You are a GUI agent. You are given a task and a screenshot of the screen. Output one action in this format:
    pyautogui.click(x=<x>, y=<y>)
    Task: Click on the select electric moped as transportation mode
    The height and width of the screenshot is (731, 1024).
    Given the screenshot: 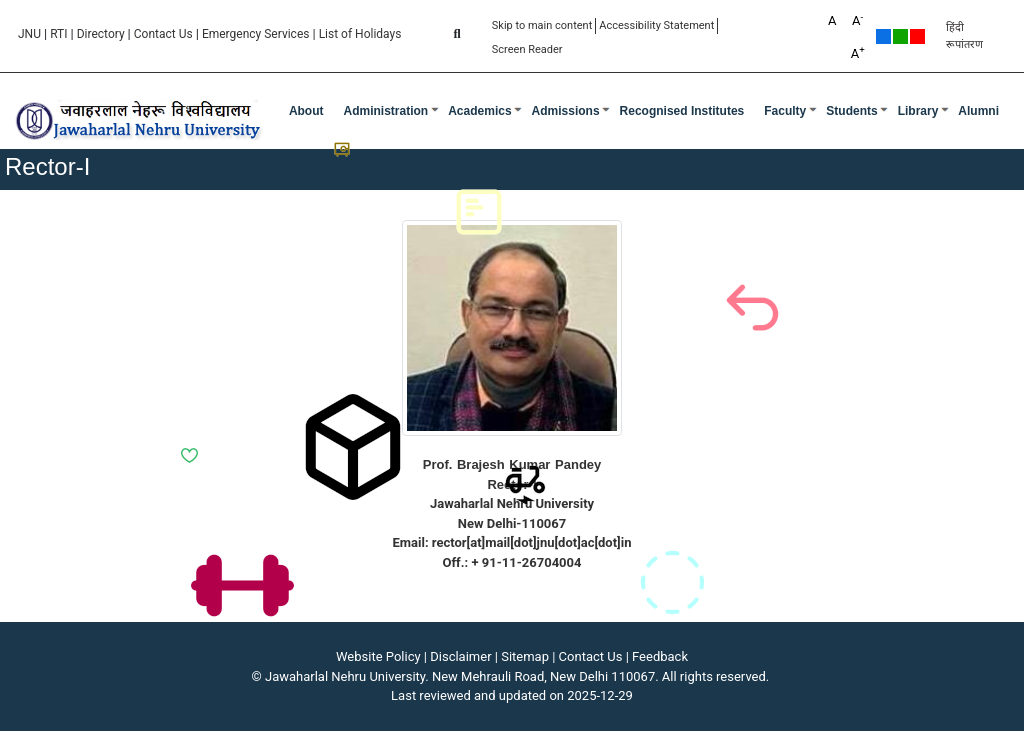 What is the action you would take?
    pyautogui.click(x=525, y=483)
    